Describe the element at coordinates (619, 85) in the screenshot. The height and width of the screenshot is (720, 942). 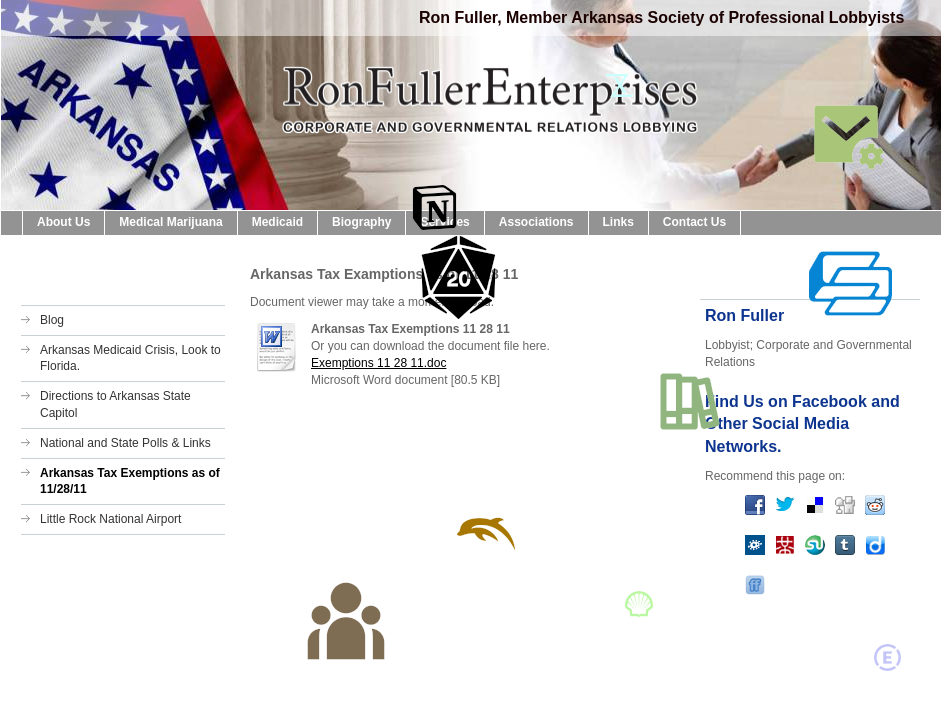
I see `tuxedo computers brand logo` at that location.